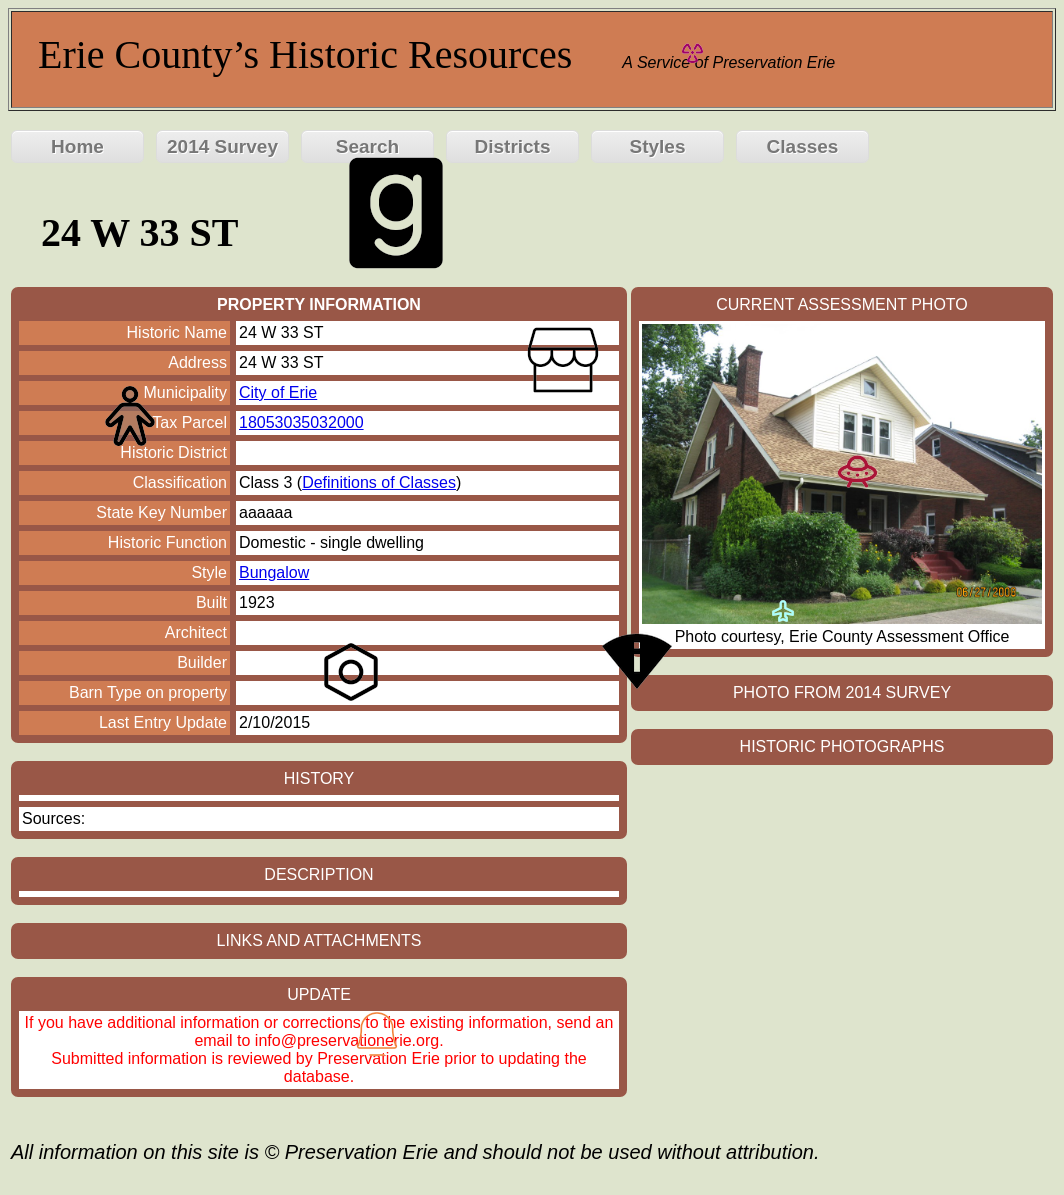  I want to click on view wifi network information, so click(637, 660).